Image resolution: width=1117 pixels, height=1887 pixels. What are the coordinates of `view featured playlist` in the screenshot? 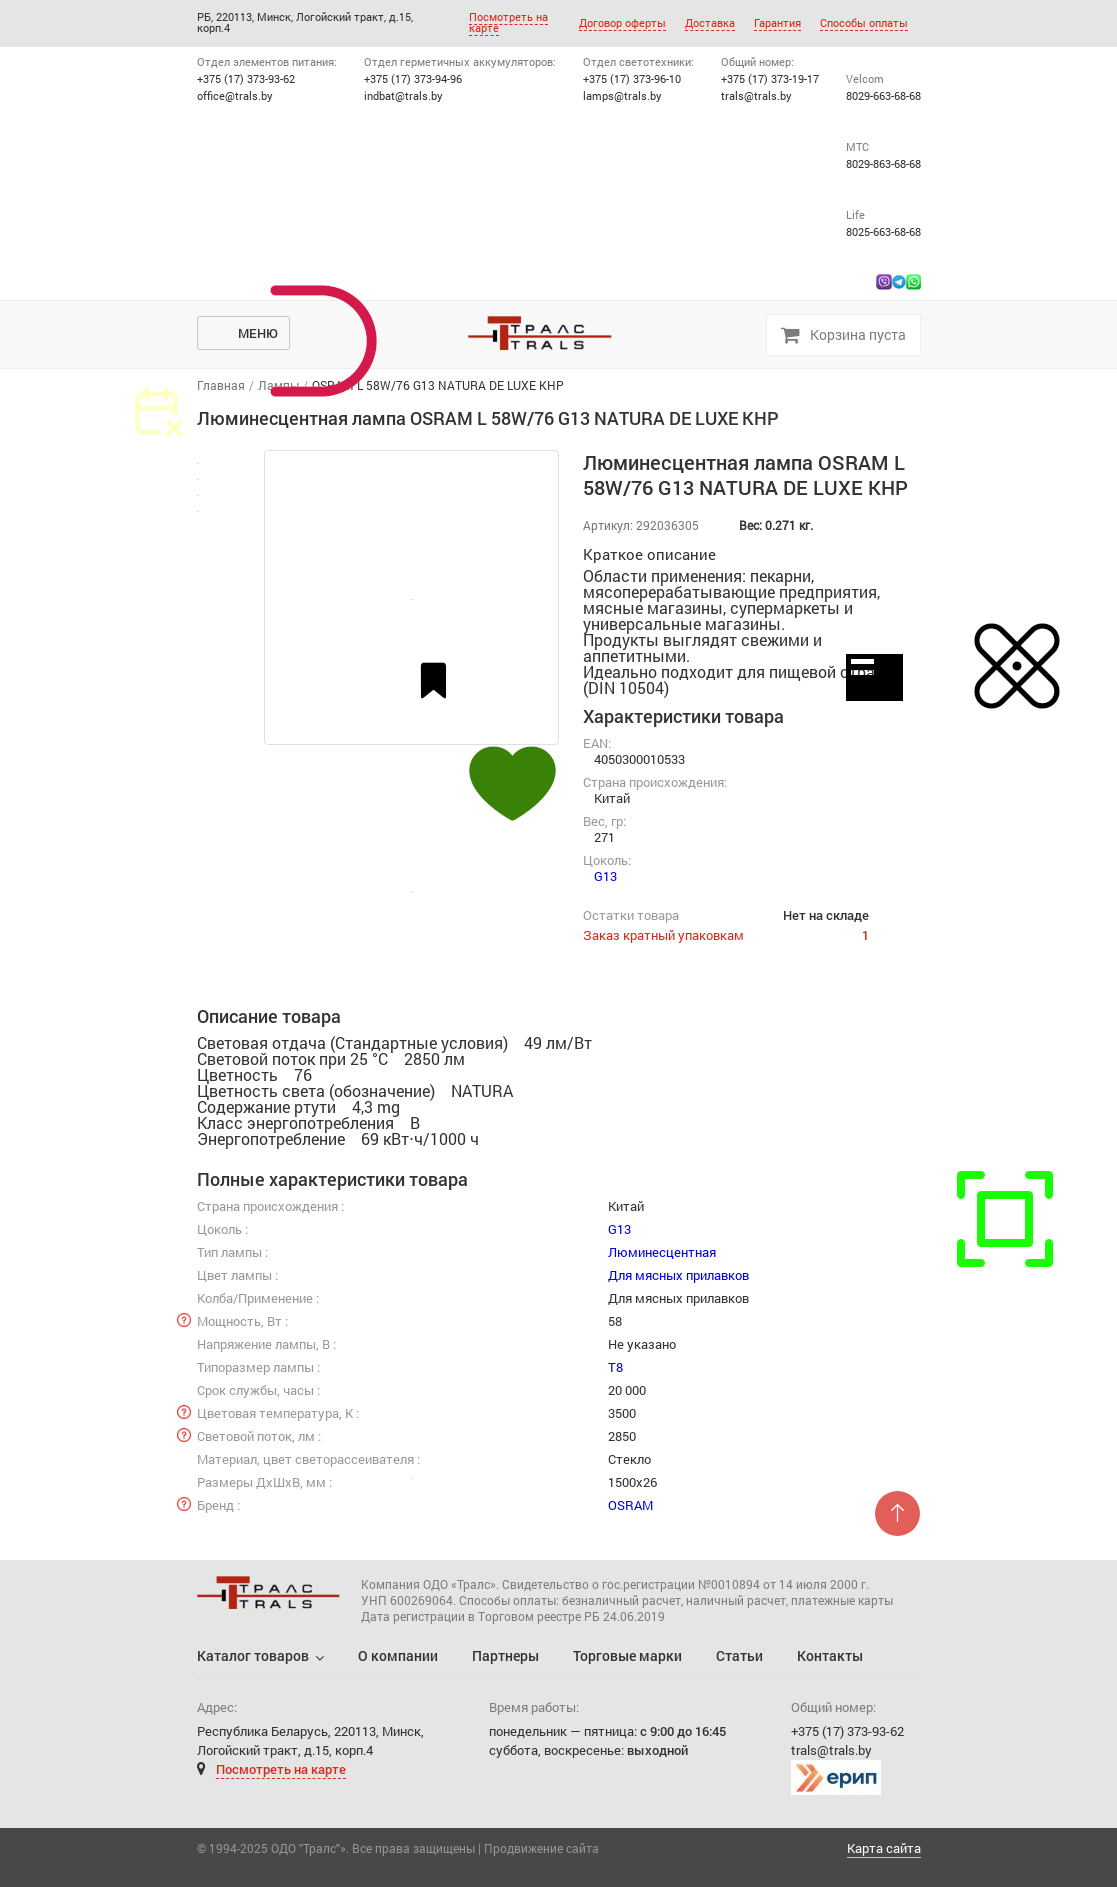 It's located at (874, 677).